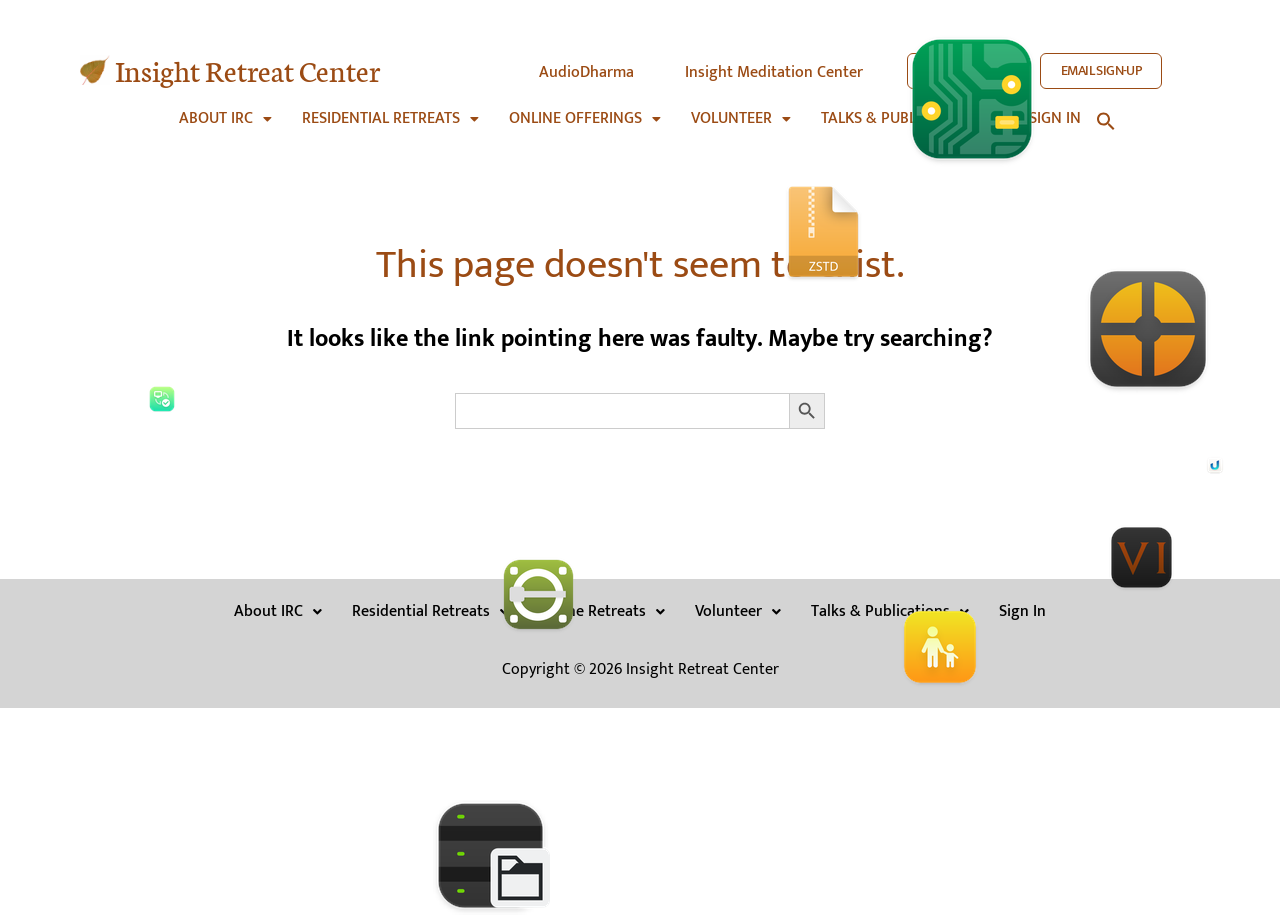 The image size is (1280, 916). Describe the element at coordinates (1141, 557) in the screenshot. I see `launch Civilization VI` at that location.